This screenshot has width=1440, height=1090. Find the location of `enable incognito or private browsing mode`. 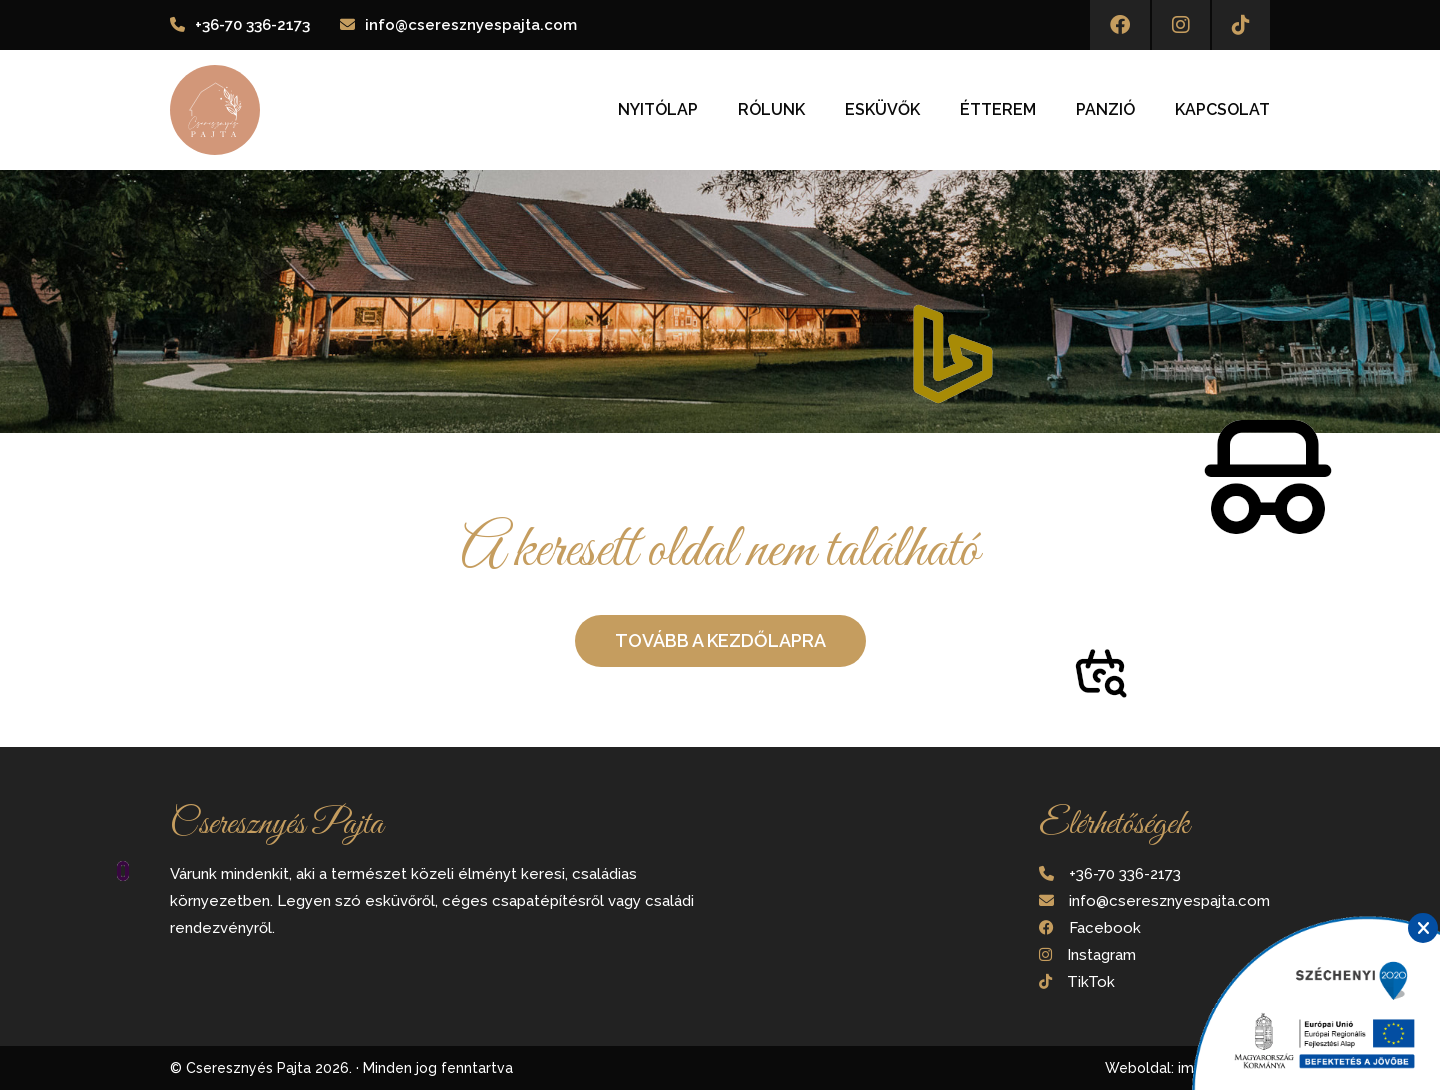

enable incognito or private browsing mode is located at coordinates (1268, 477).